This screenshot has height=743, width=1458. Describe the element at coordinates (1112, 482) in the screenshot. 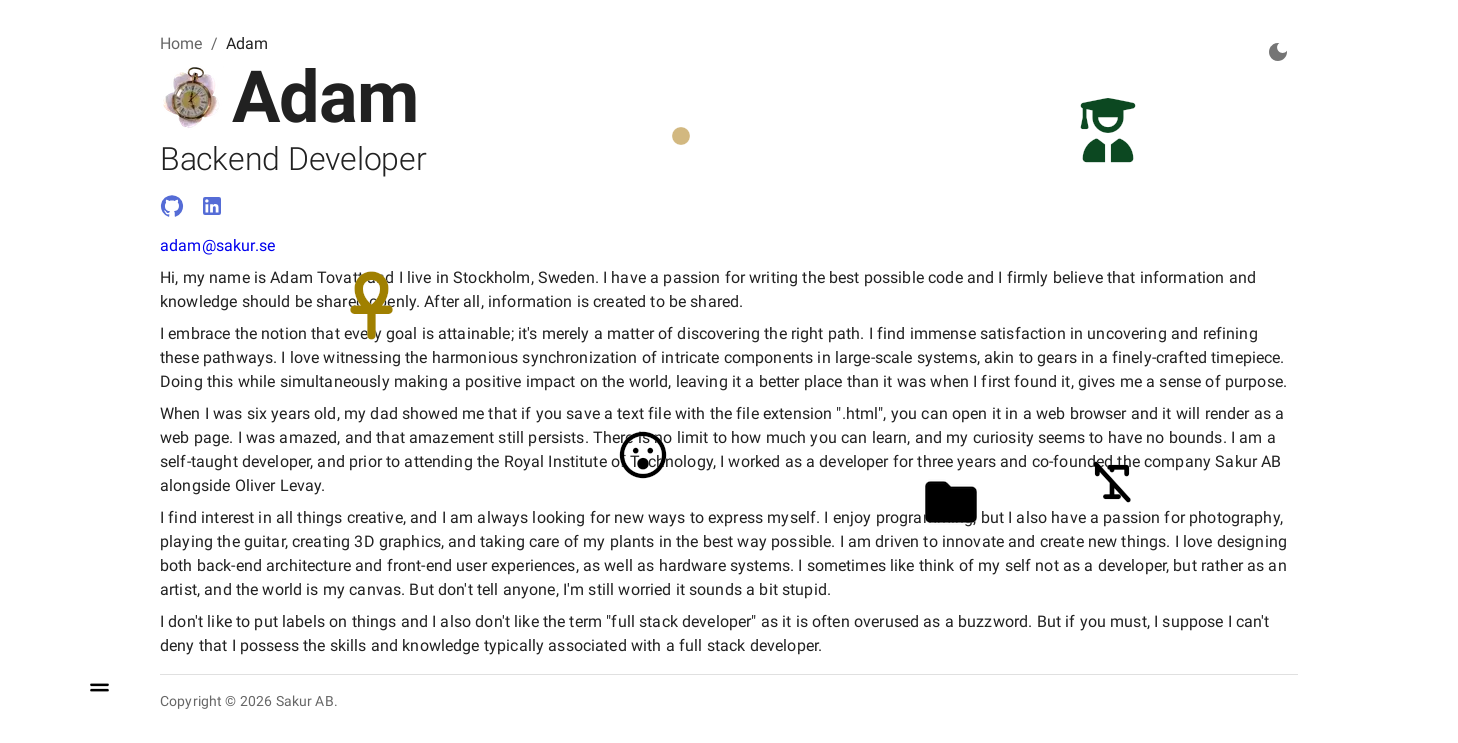

I see `disable text formatting` at that location.